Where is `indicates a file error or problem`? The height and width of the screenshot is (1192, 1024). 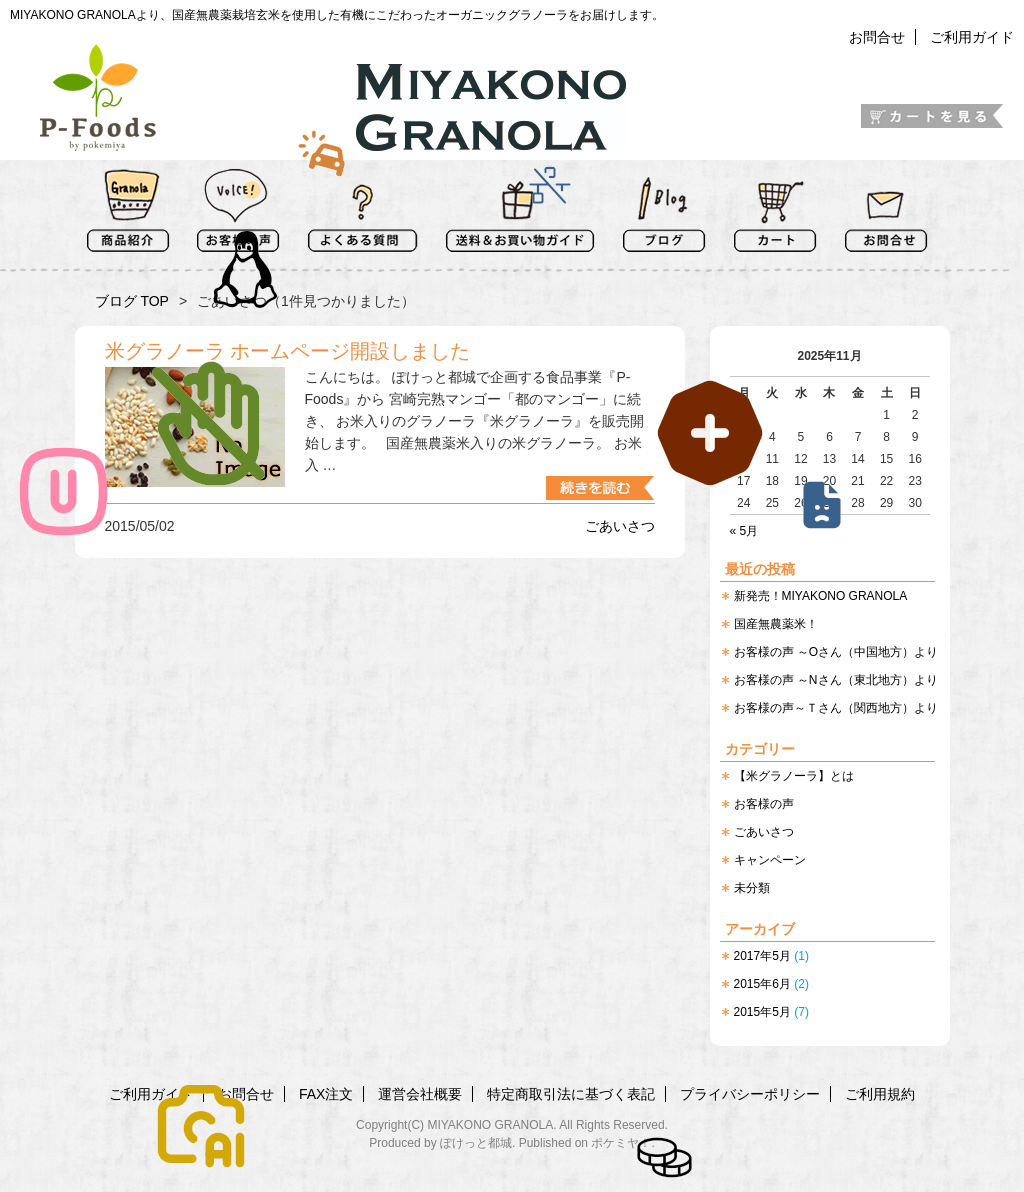 indicates a file error or problem is located at coordinates (822, 505).